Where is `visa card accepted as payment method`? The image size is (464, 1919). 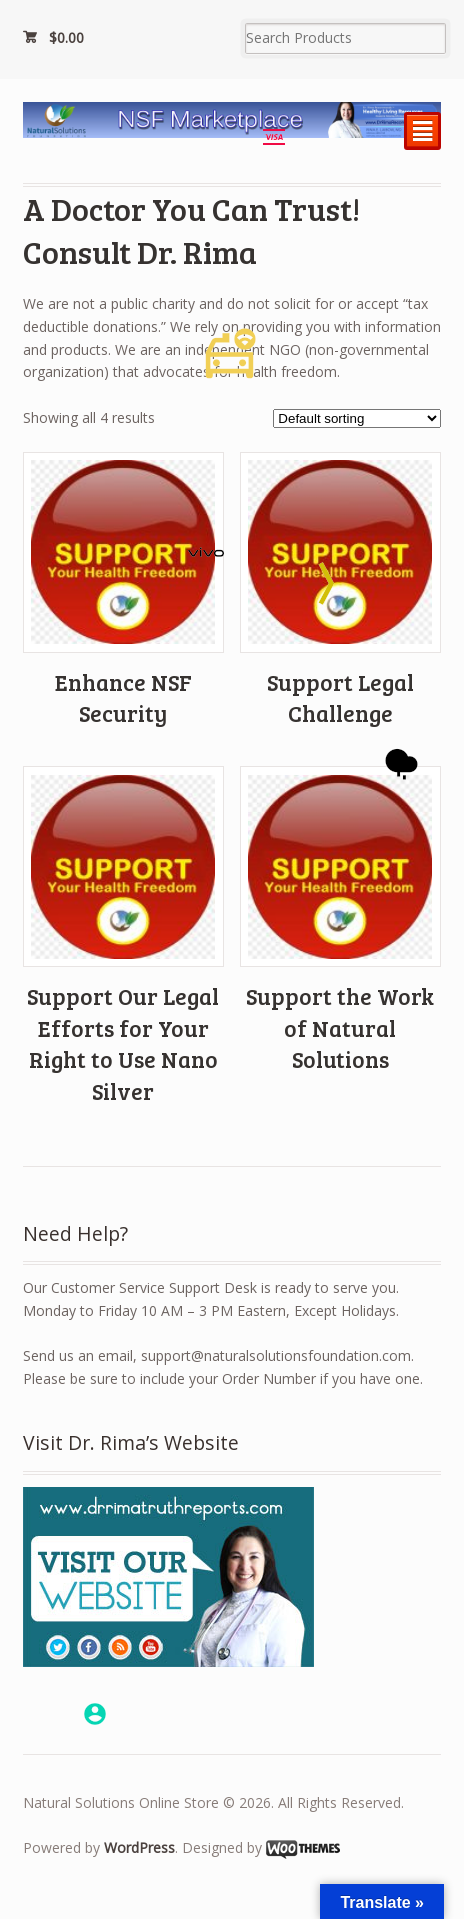 visa card accepted as payment method is located at coordinates (274, 137).